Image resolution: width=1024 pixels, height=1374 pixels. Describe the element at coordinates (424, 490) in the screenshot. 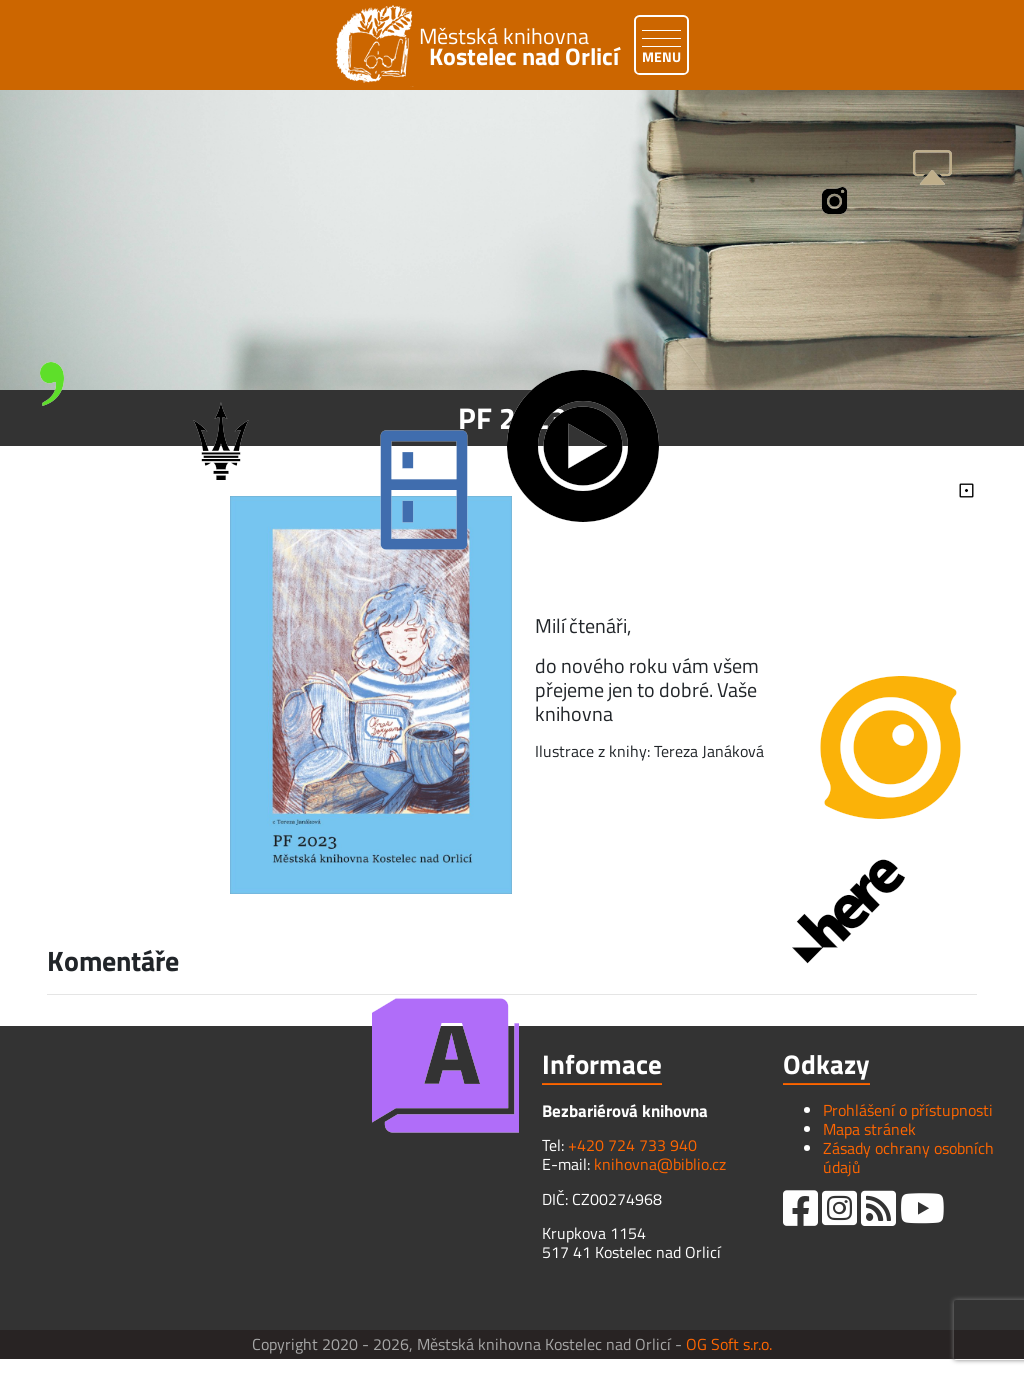

I see `access refrigerator or kitchen appliance controls` at that location.